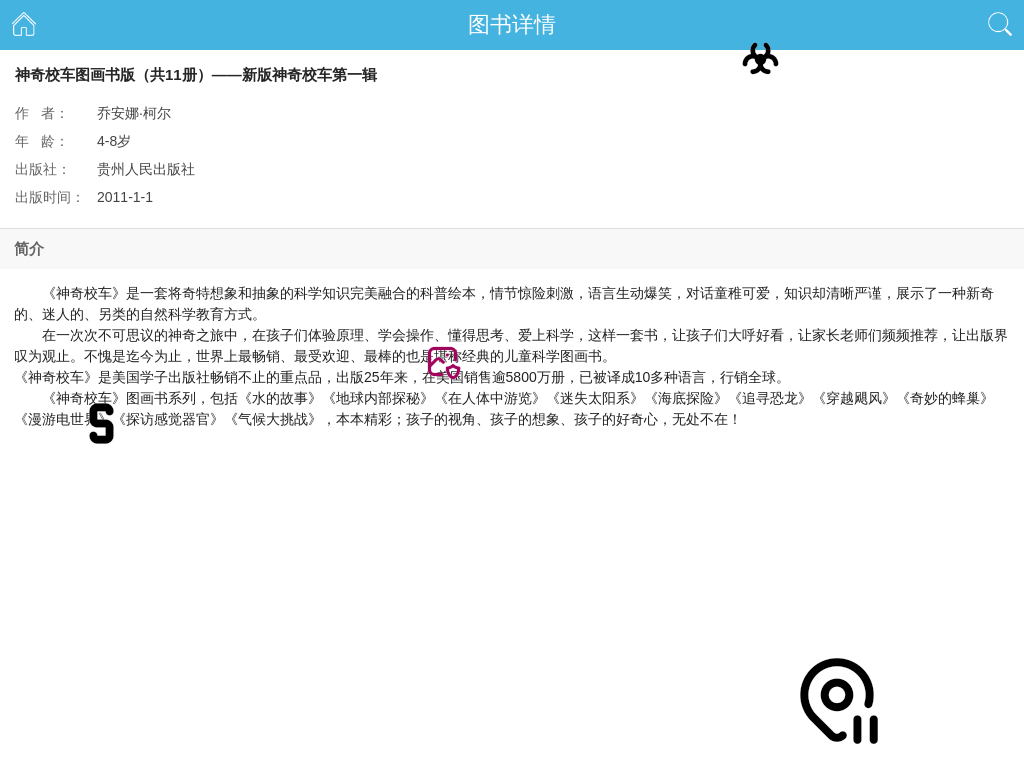 Image resolution: width=1024 pixels, height=770 pixels. I want to click on protected photo or image, so click(442, 361).